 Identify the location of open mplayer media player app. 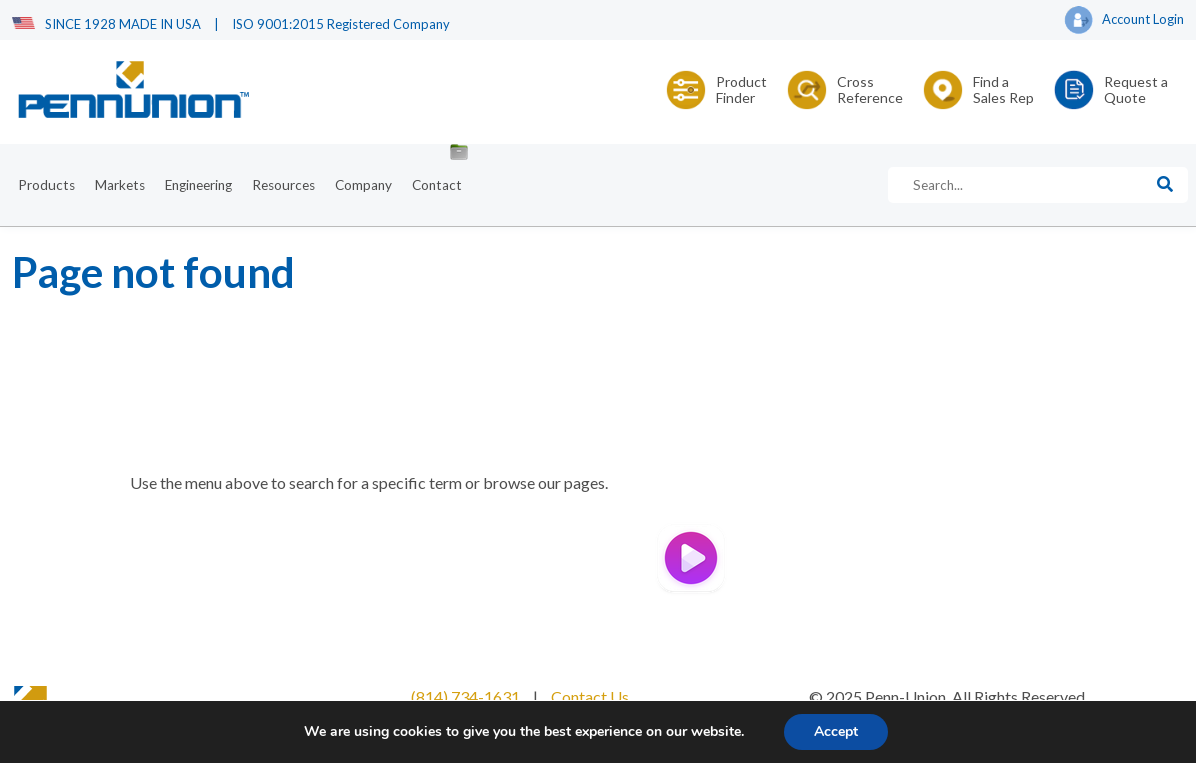
(691, 558).